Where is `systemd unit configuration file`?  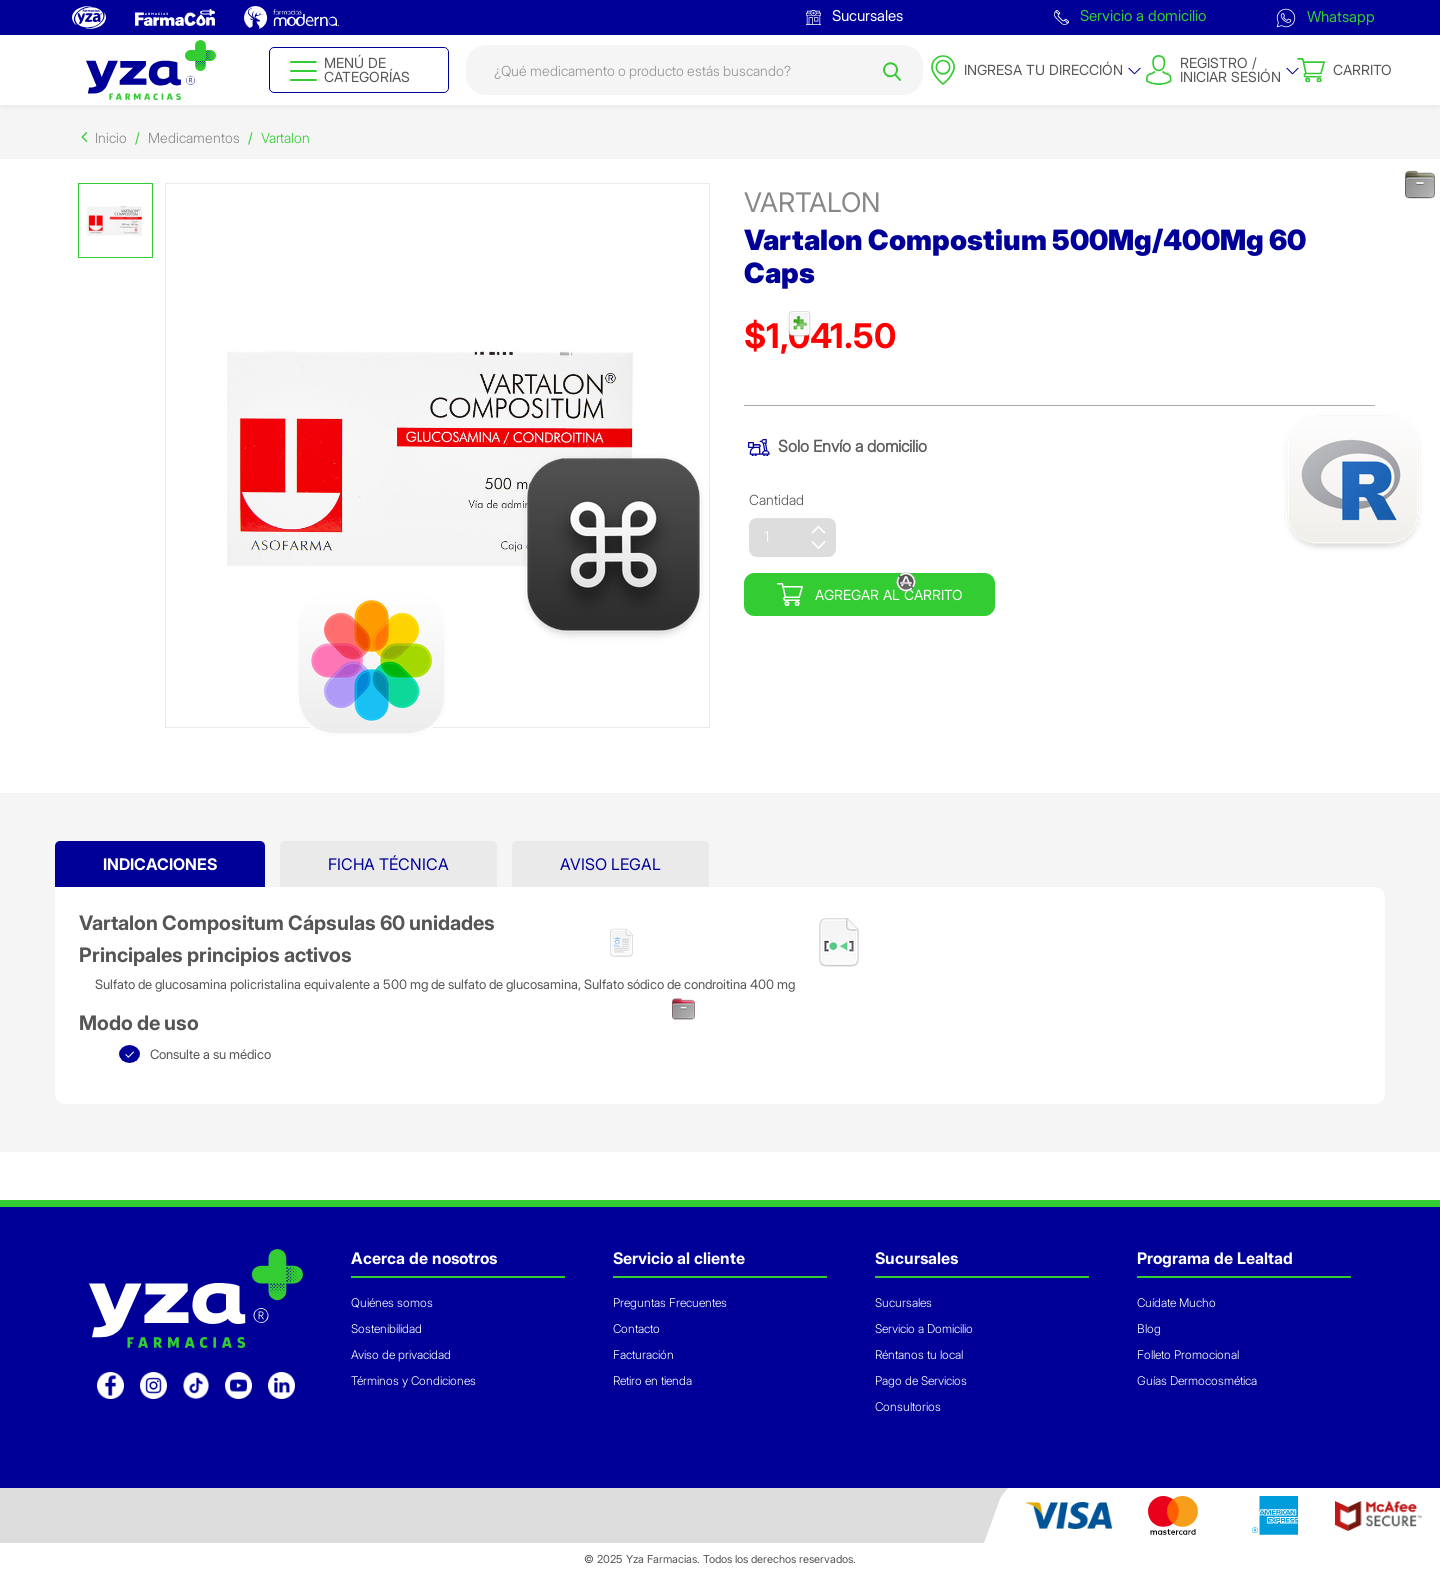 systemd unit configuration file is located at coordinates (839, 942).